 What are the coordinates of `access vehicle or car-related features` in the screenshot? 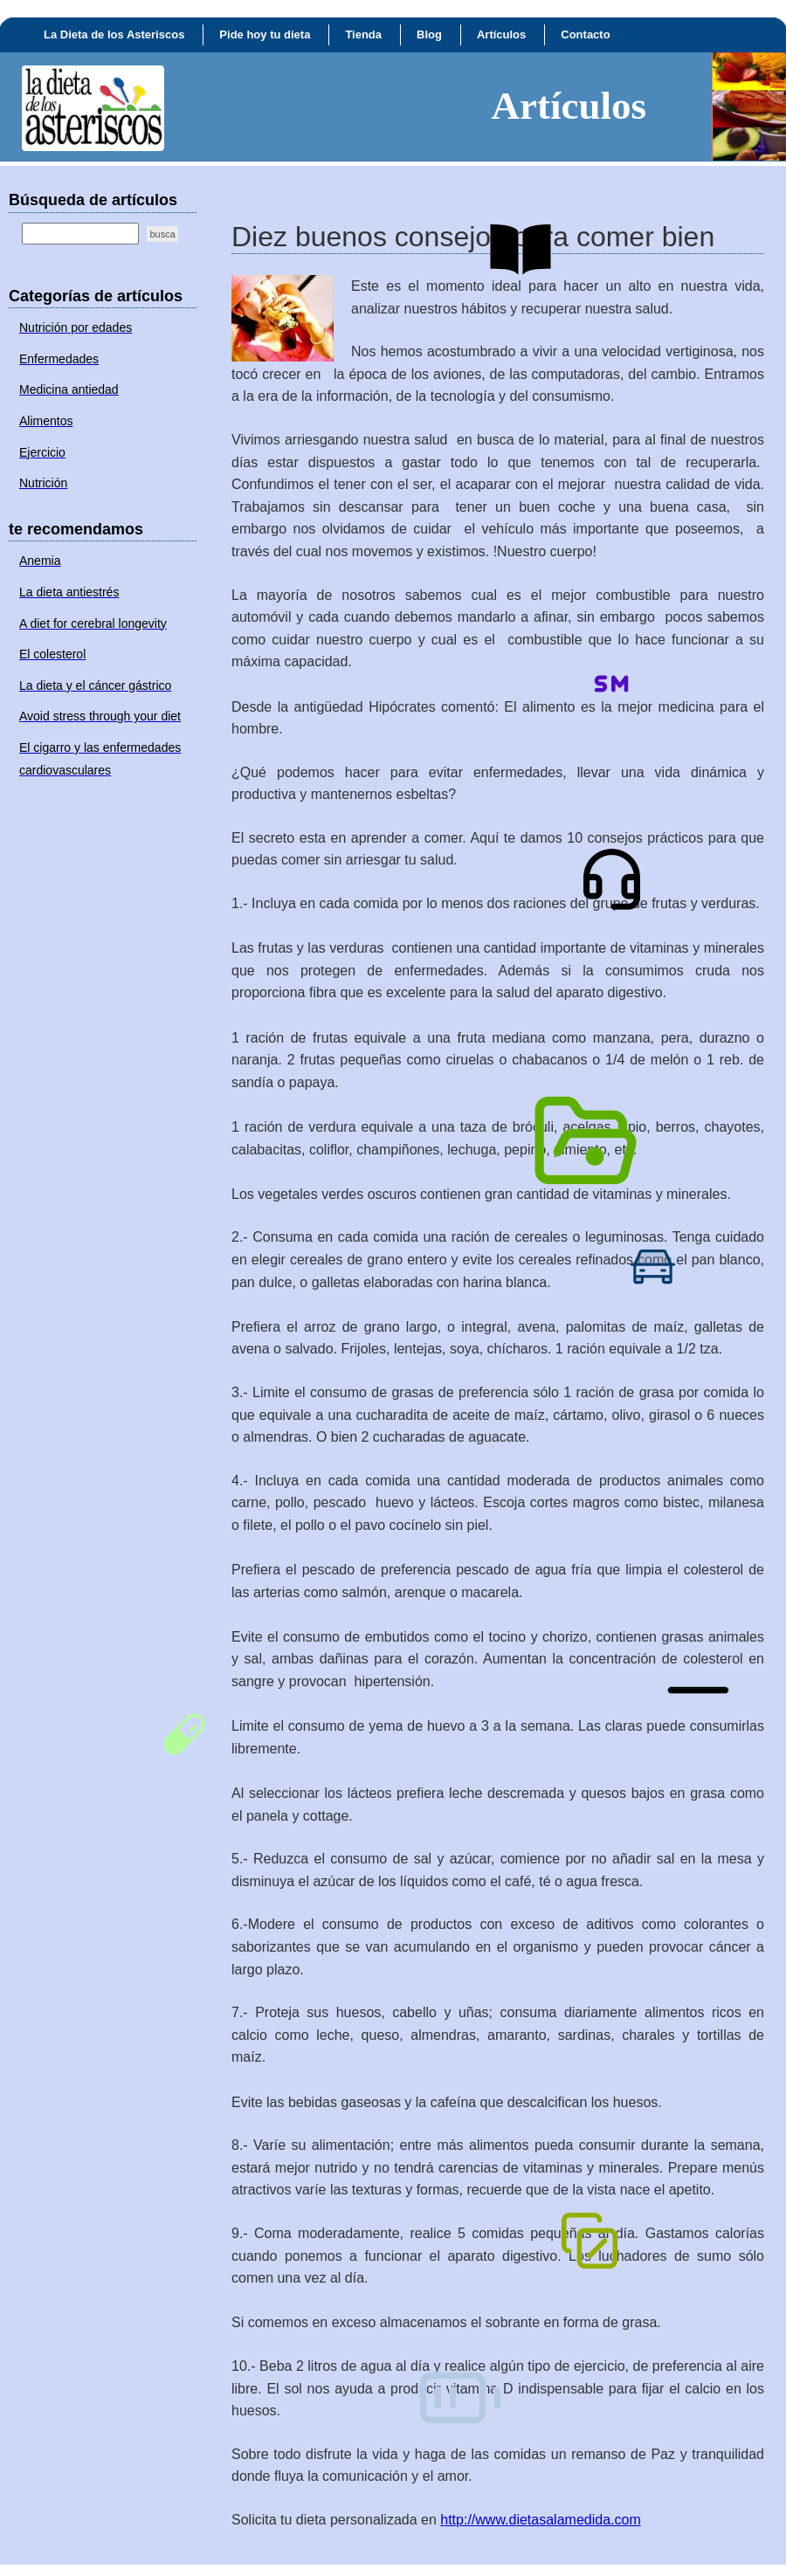 It's located at (652, 1267).